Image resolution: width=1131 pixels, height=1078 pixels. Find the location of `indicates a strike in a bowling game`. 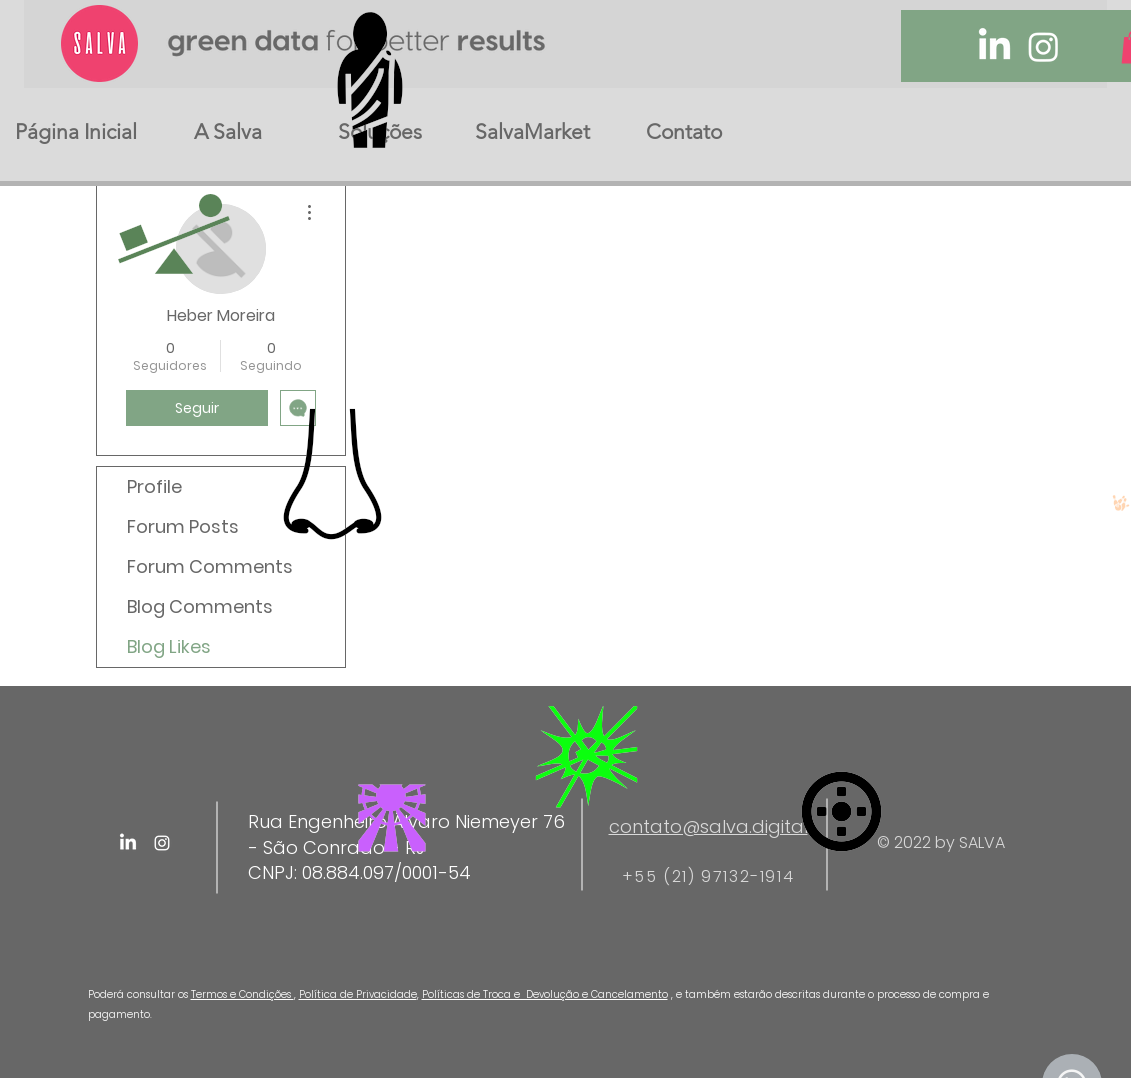

indicates a strike in a bowling game is located at coordinates (1121, 503).